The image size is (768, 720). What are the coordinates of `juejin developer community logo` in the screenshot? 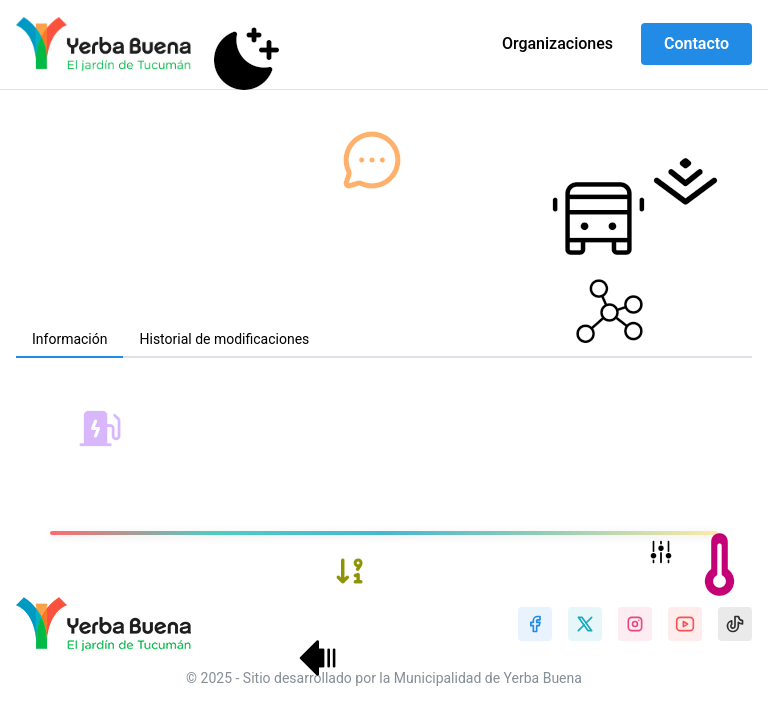 It's located at (685, 180).